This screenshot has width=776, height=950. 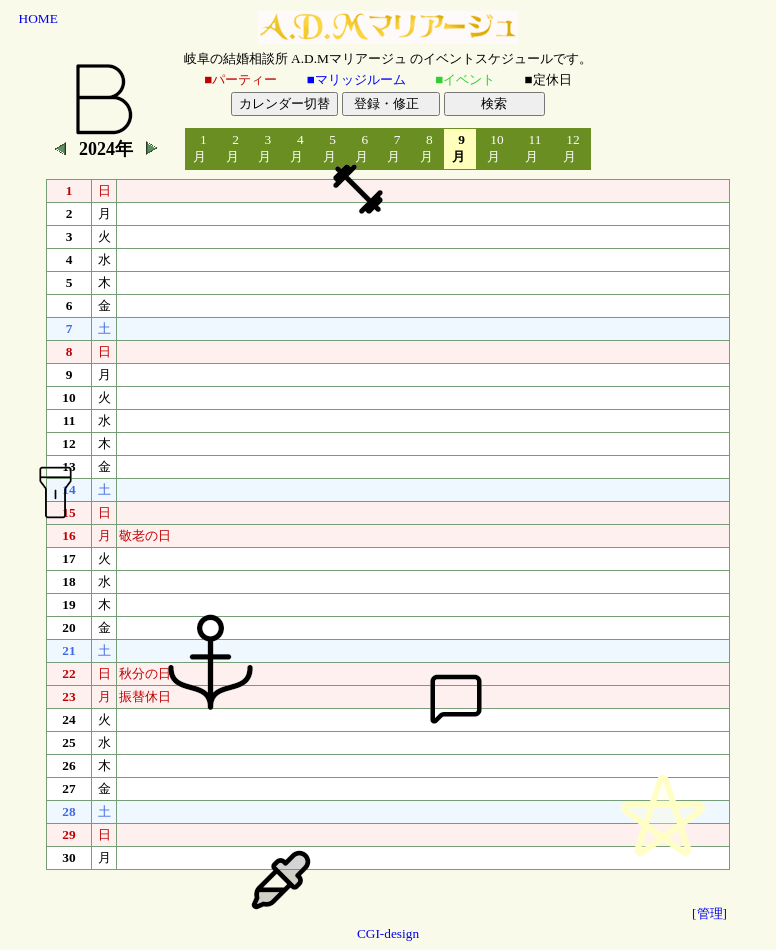 I want to click on indicates occult or mystical content category, so click(x=663, y=820).